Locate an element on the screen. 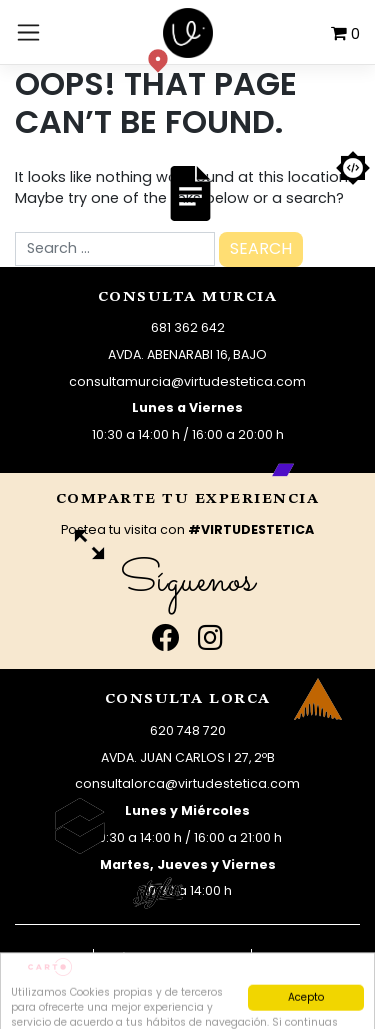 This screenshot has height=1029, width=375. open google docs is located at coordinates (190, 193).